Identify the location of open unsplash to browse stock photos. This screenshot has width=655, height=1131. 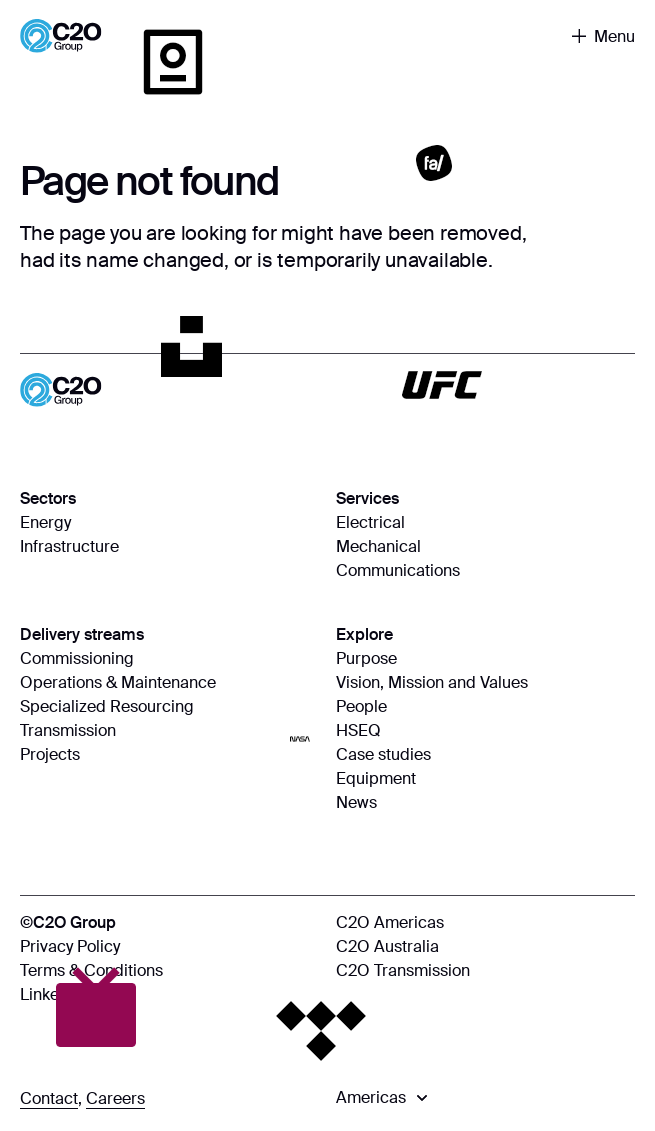
(191, 346).